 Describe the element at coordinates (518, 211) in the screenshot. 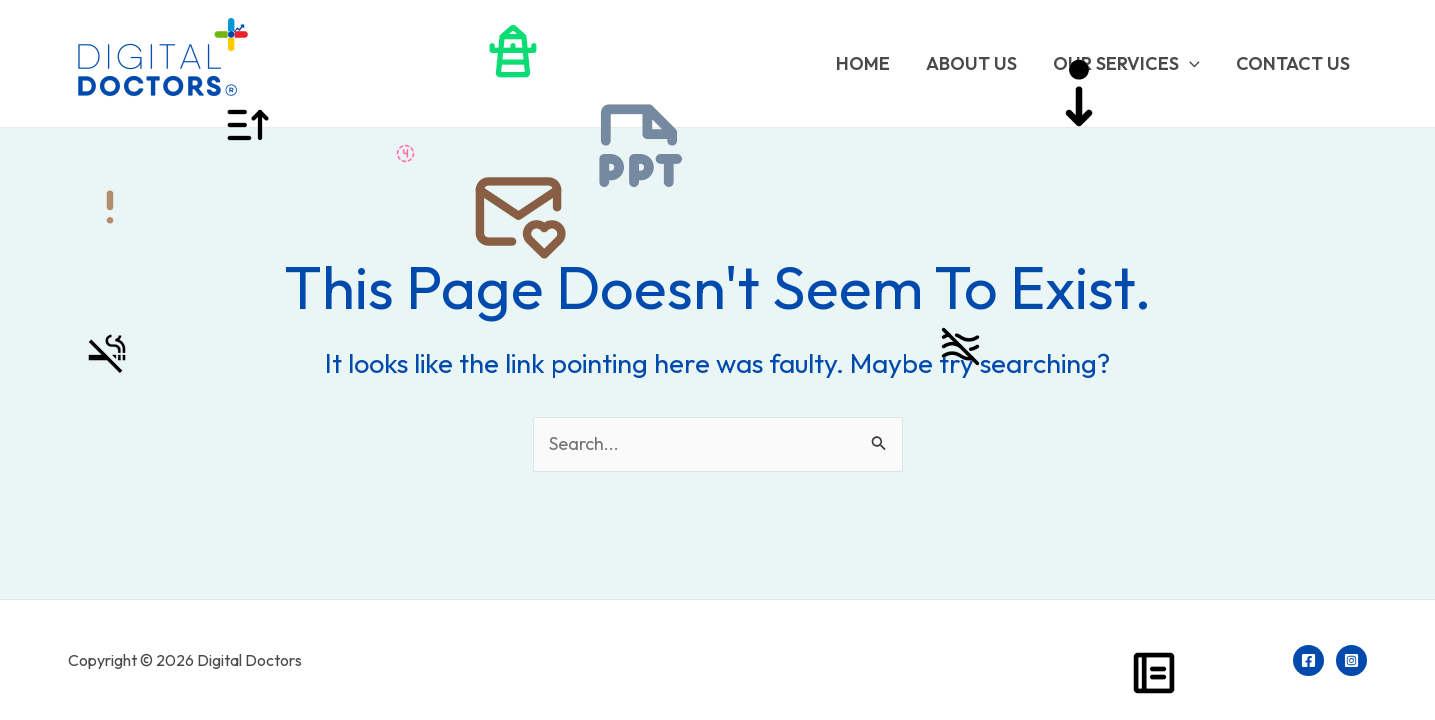

I see `view favorite or loved emails` at that location.